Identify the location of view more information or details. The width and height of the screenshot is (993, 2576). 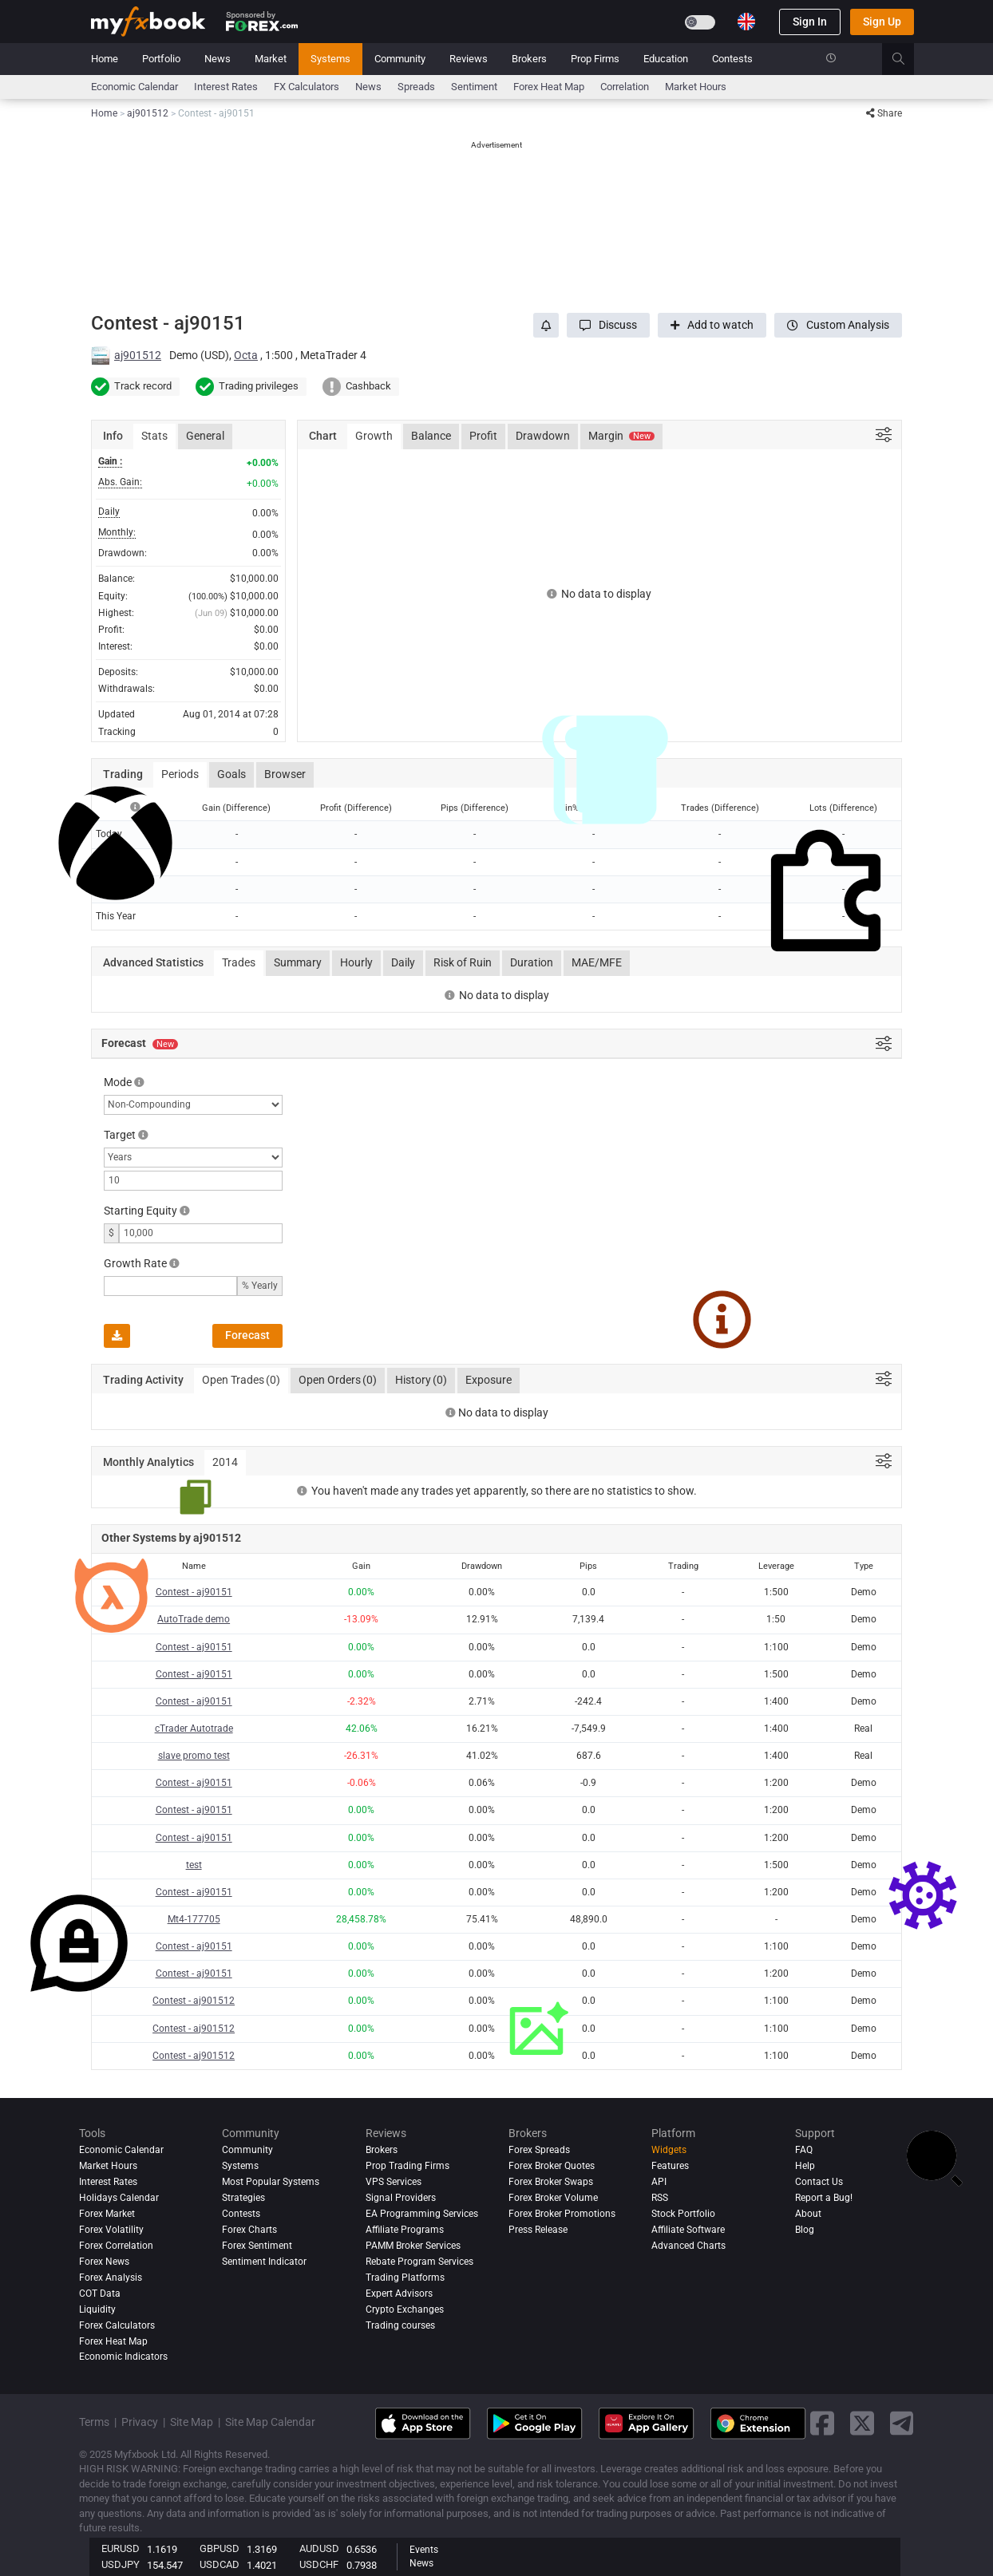
(722, 1319).